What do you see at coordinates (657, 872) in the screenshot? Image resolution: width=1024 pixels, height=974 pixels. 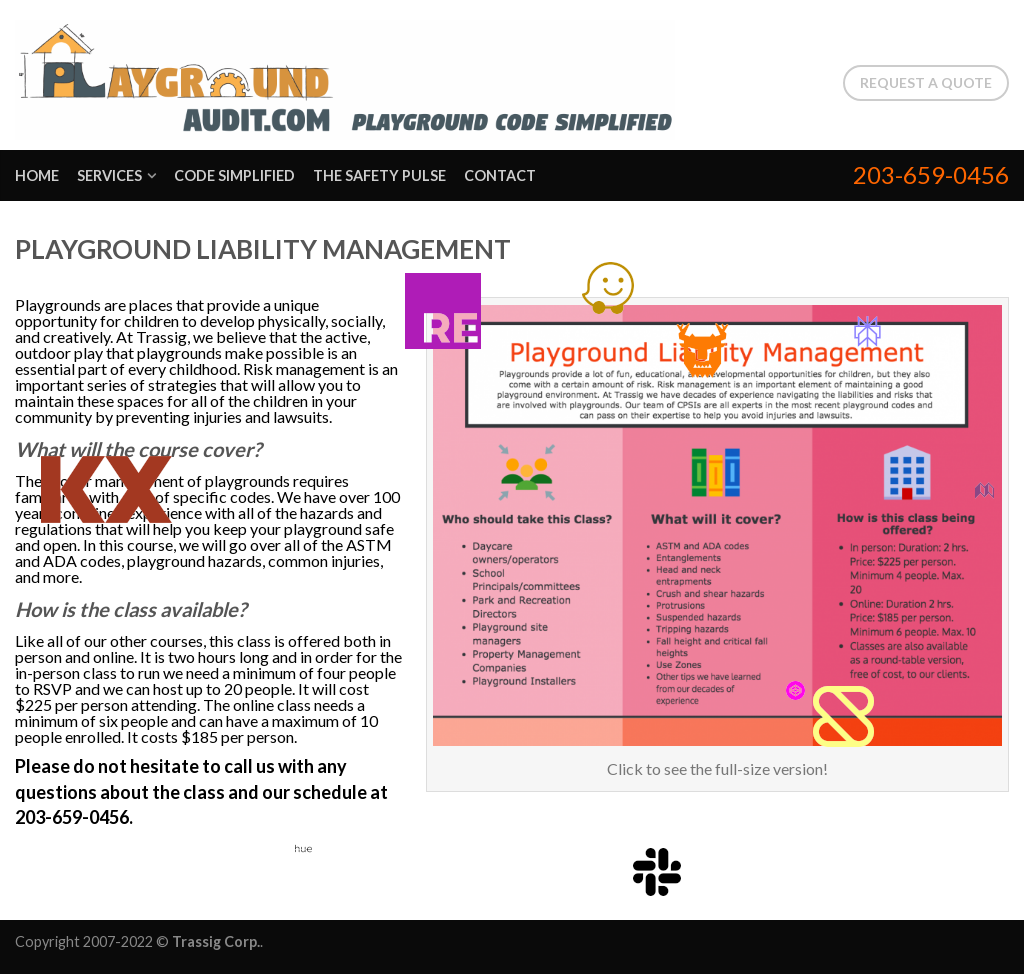 I see `open Slack messaging app` at bounding box center [657, 872].